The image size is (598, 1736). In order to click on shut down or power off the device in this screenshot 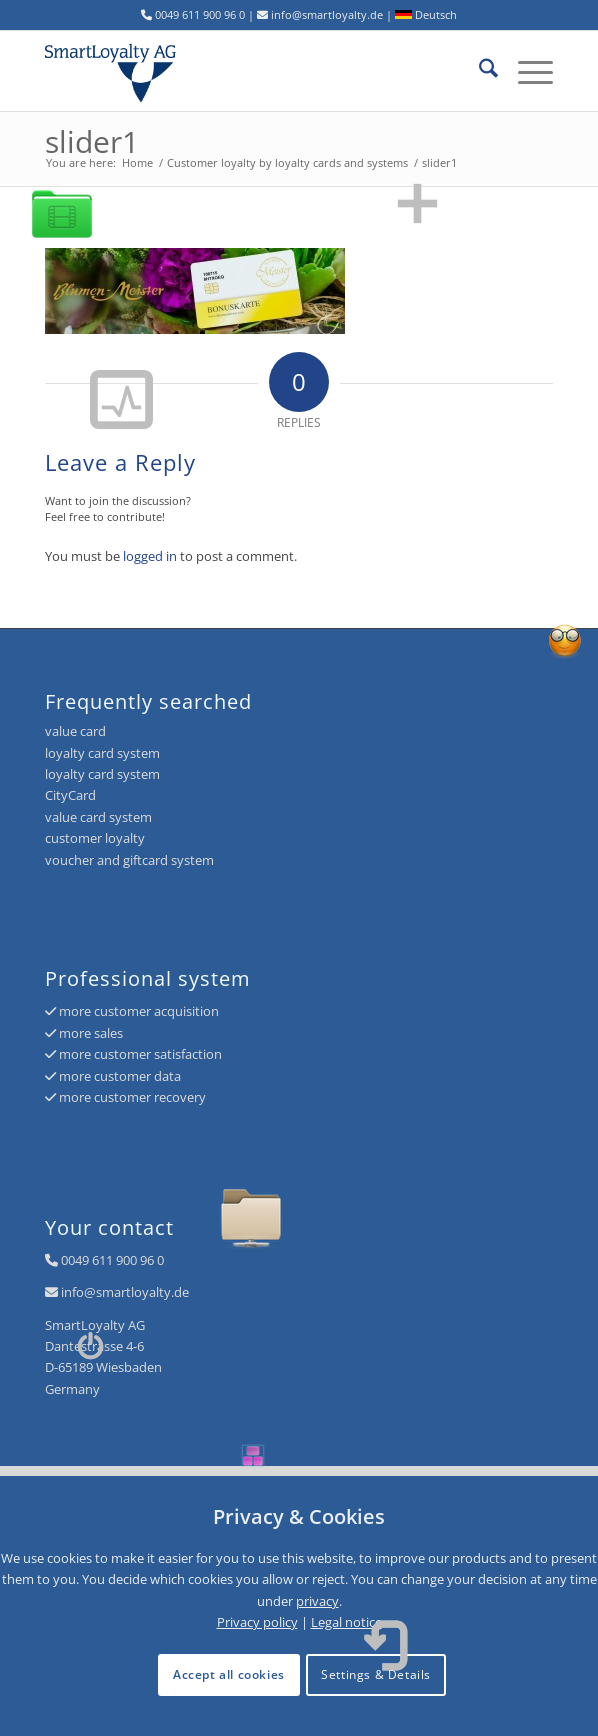, I will do `click(90, 1346)`.